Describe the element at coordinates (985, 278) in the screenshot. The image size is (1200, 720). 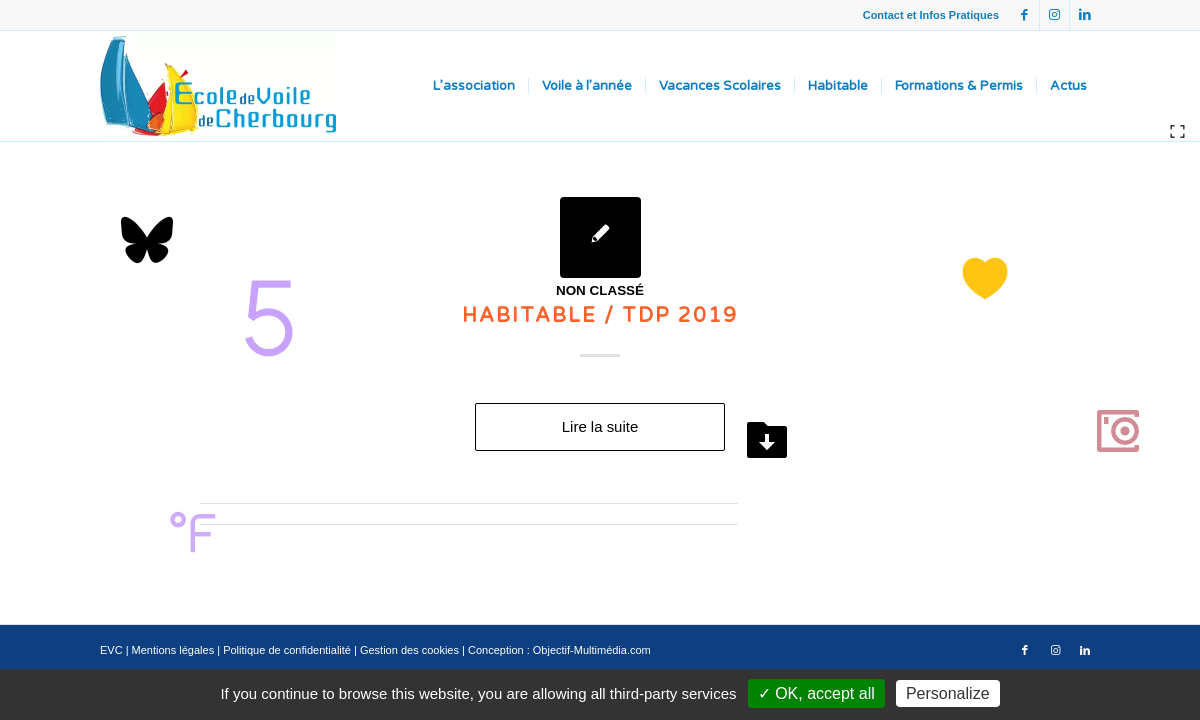
I see `add to favorites` at that location.